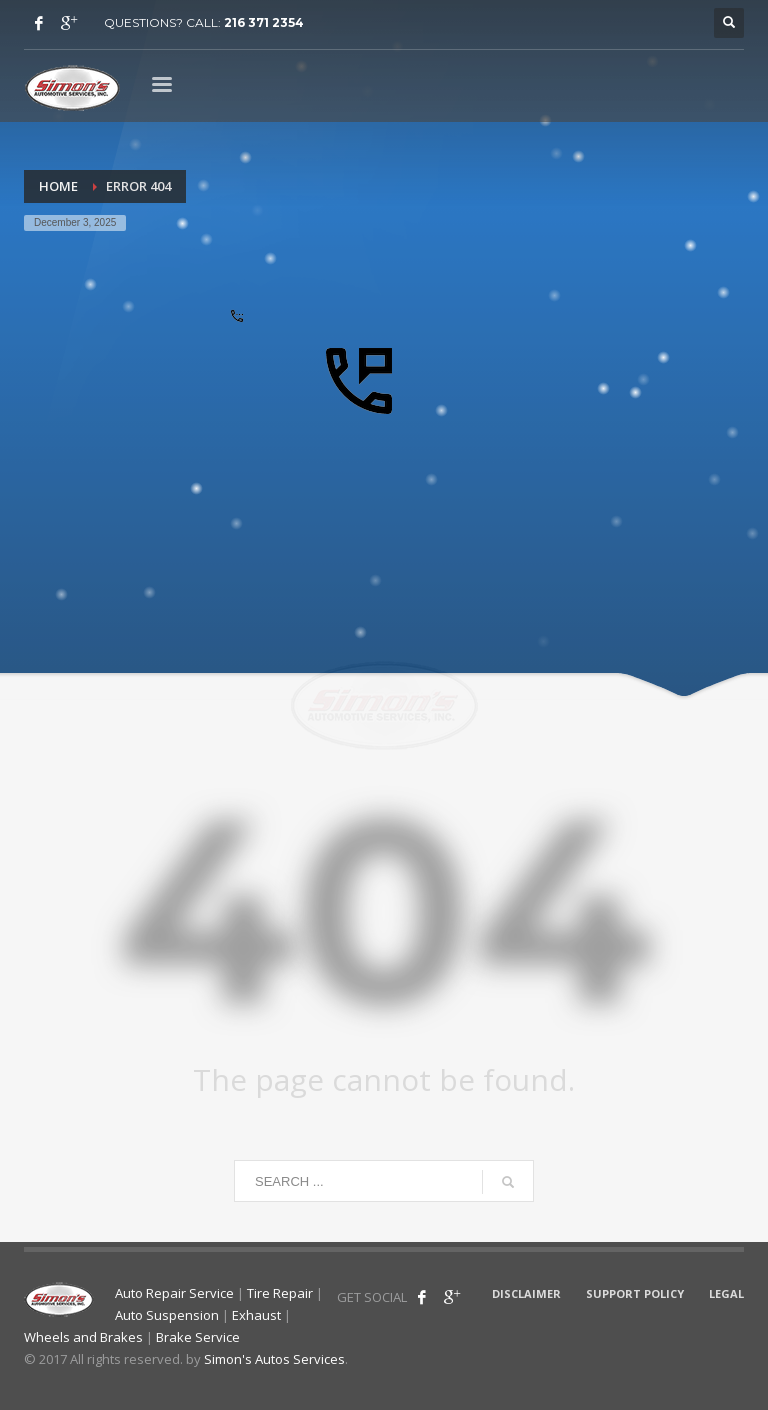 This screenshot has width=768, height=1410. I want to click on access phone or call settings, so click(237, 316).